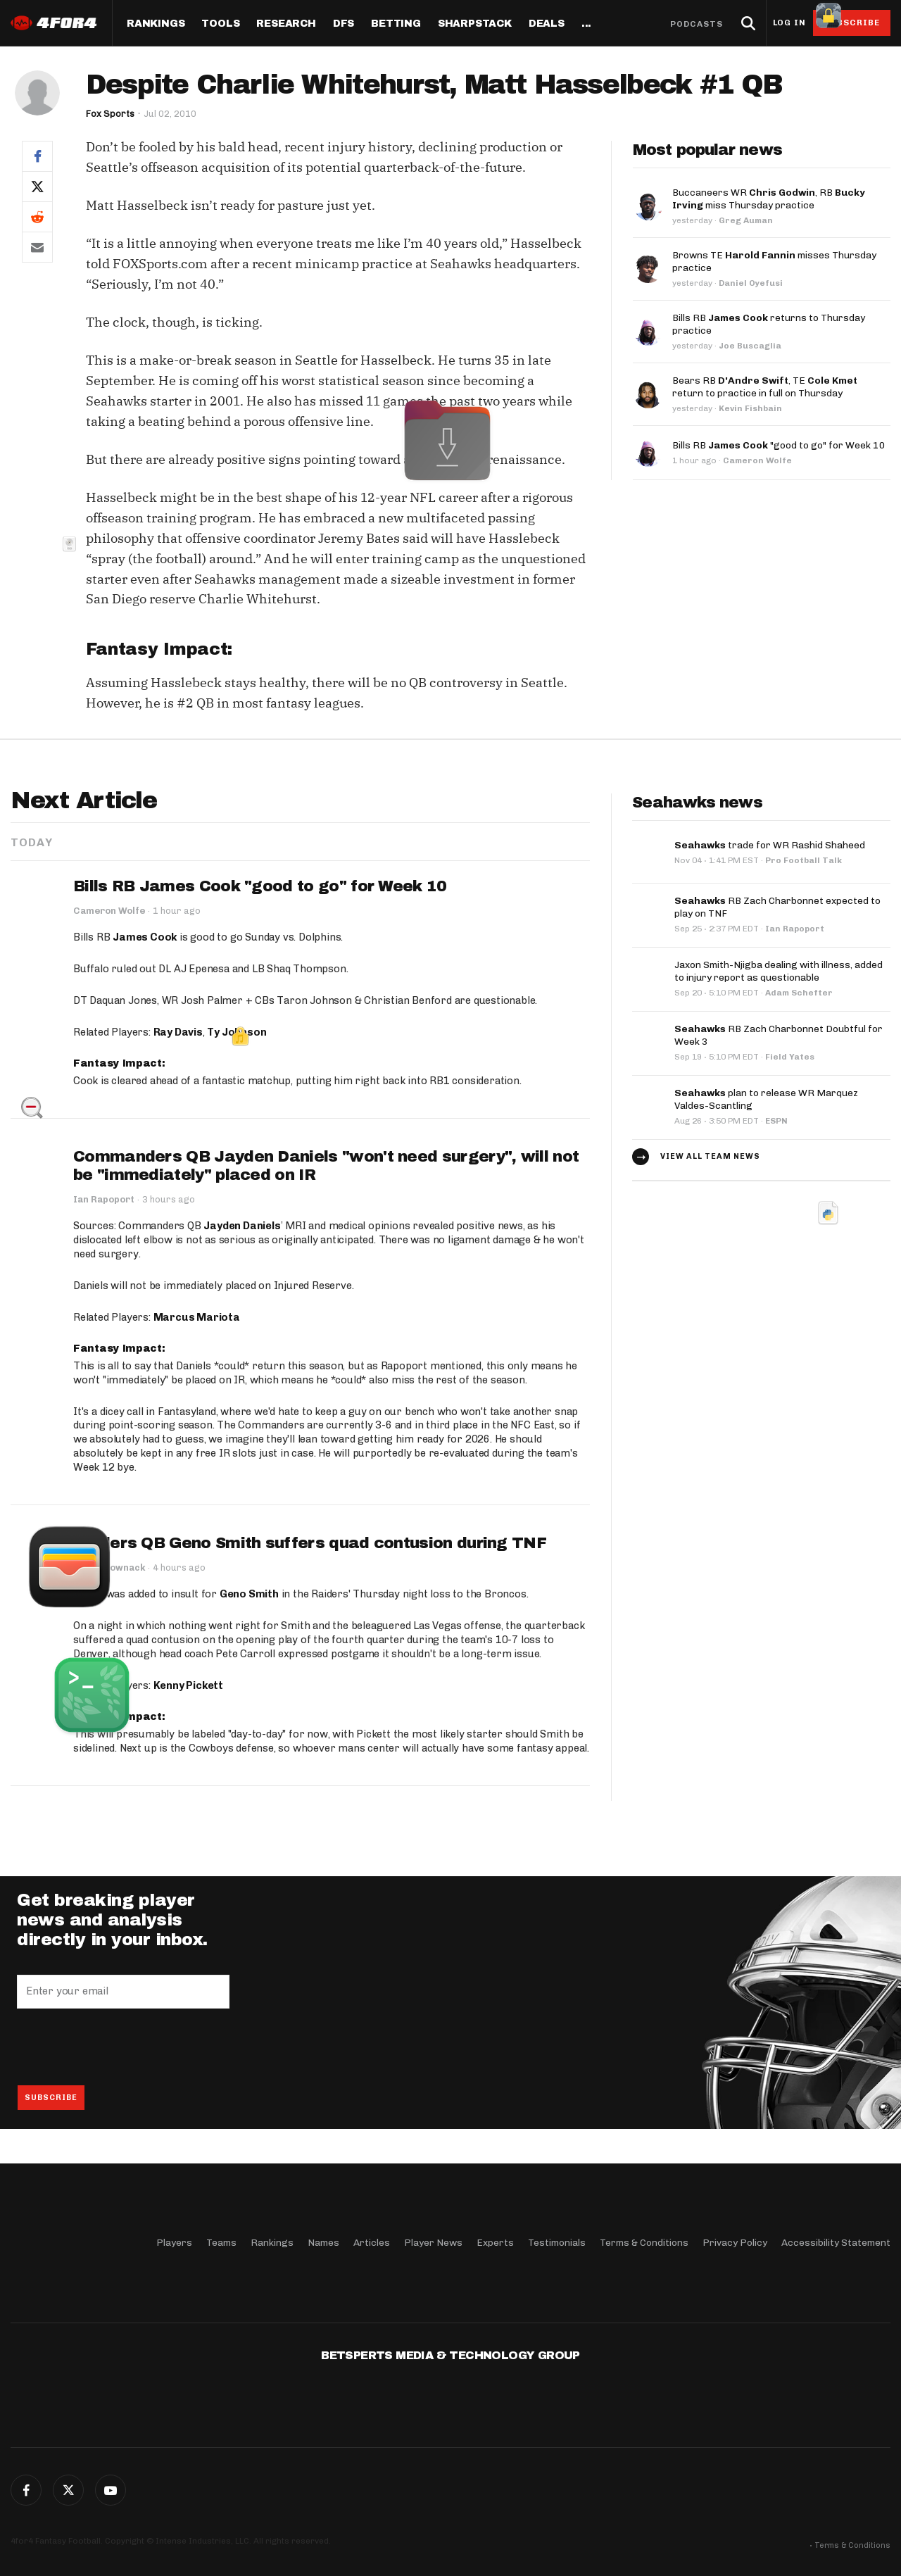  What do you see at coordinates (69, 544) in the screenshot?
I see `a CD/DVD disc image file (.iso format)` at bounding box center [69, 544].